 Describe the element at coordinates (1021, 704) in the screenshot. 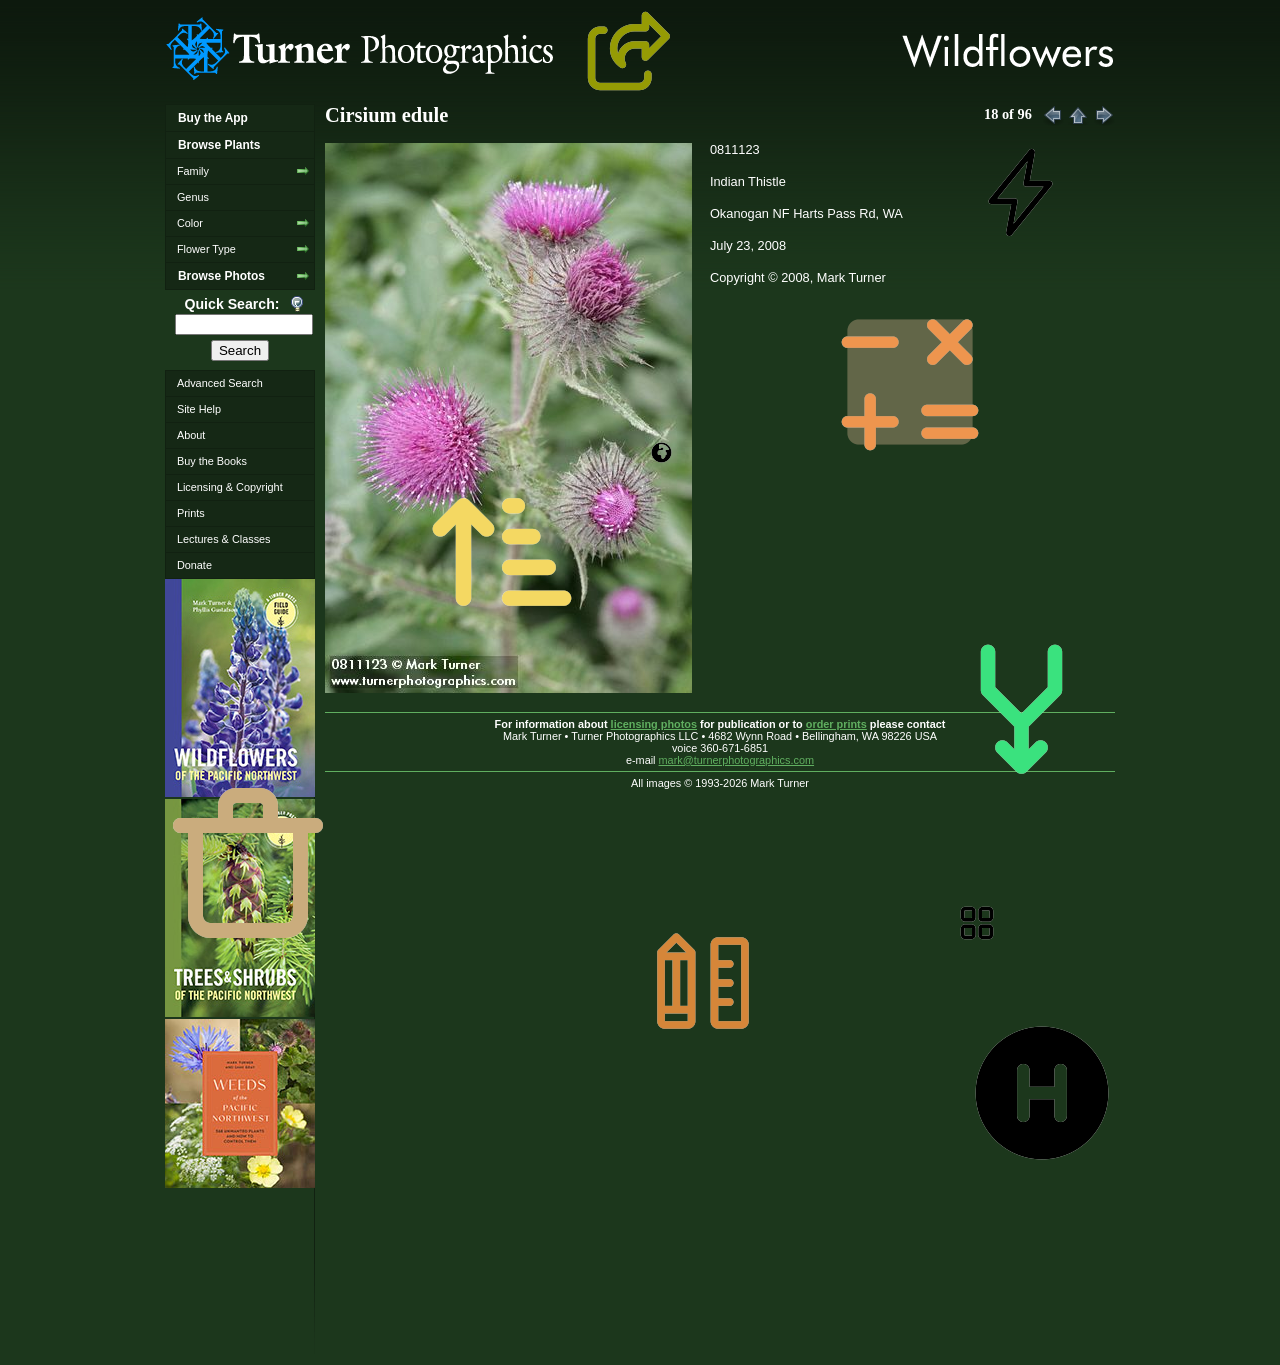

I see `merge branches or items together` at that location.